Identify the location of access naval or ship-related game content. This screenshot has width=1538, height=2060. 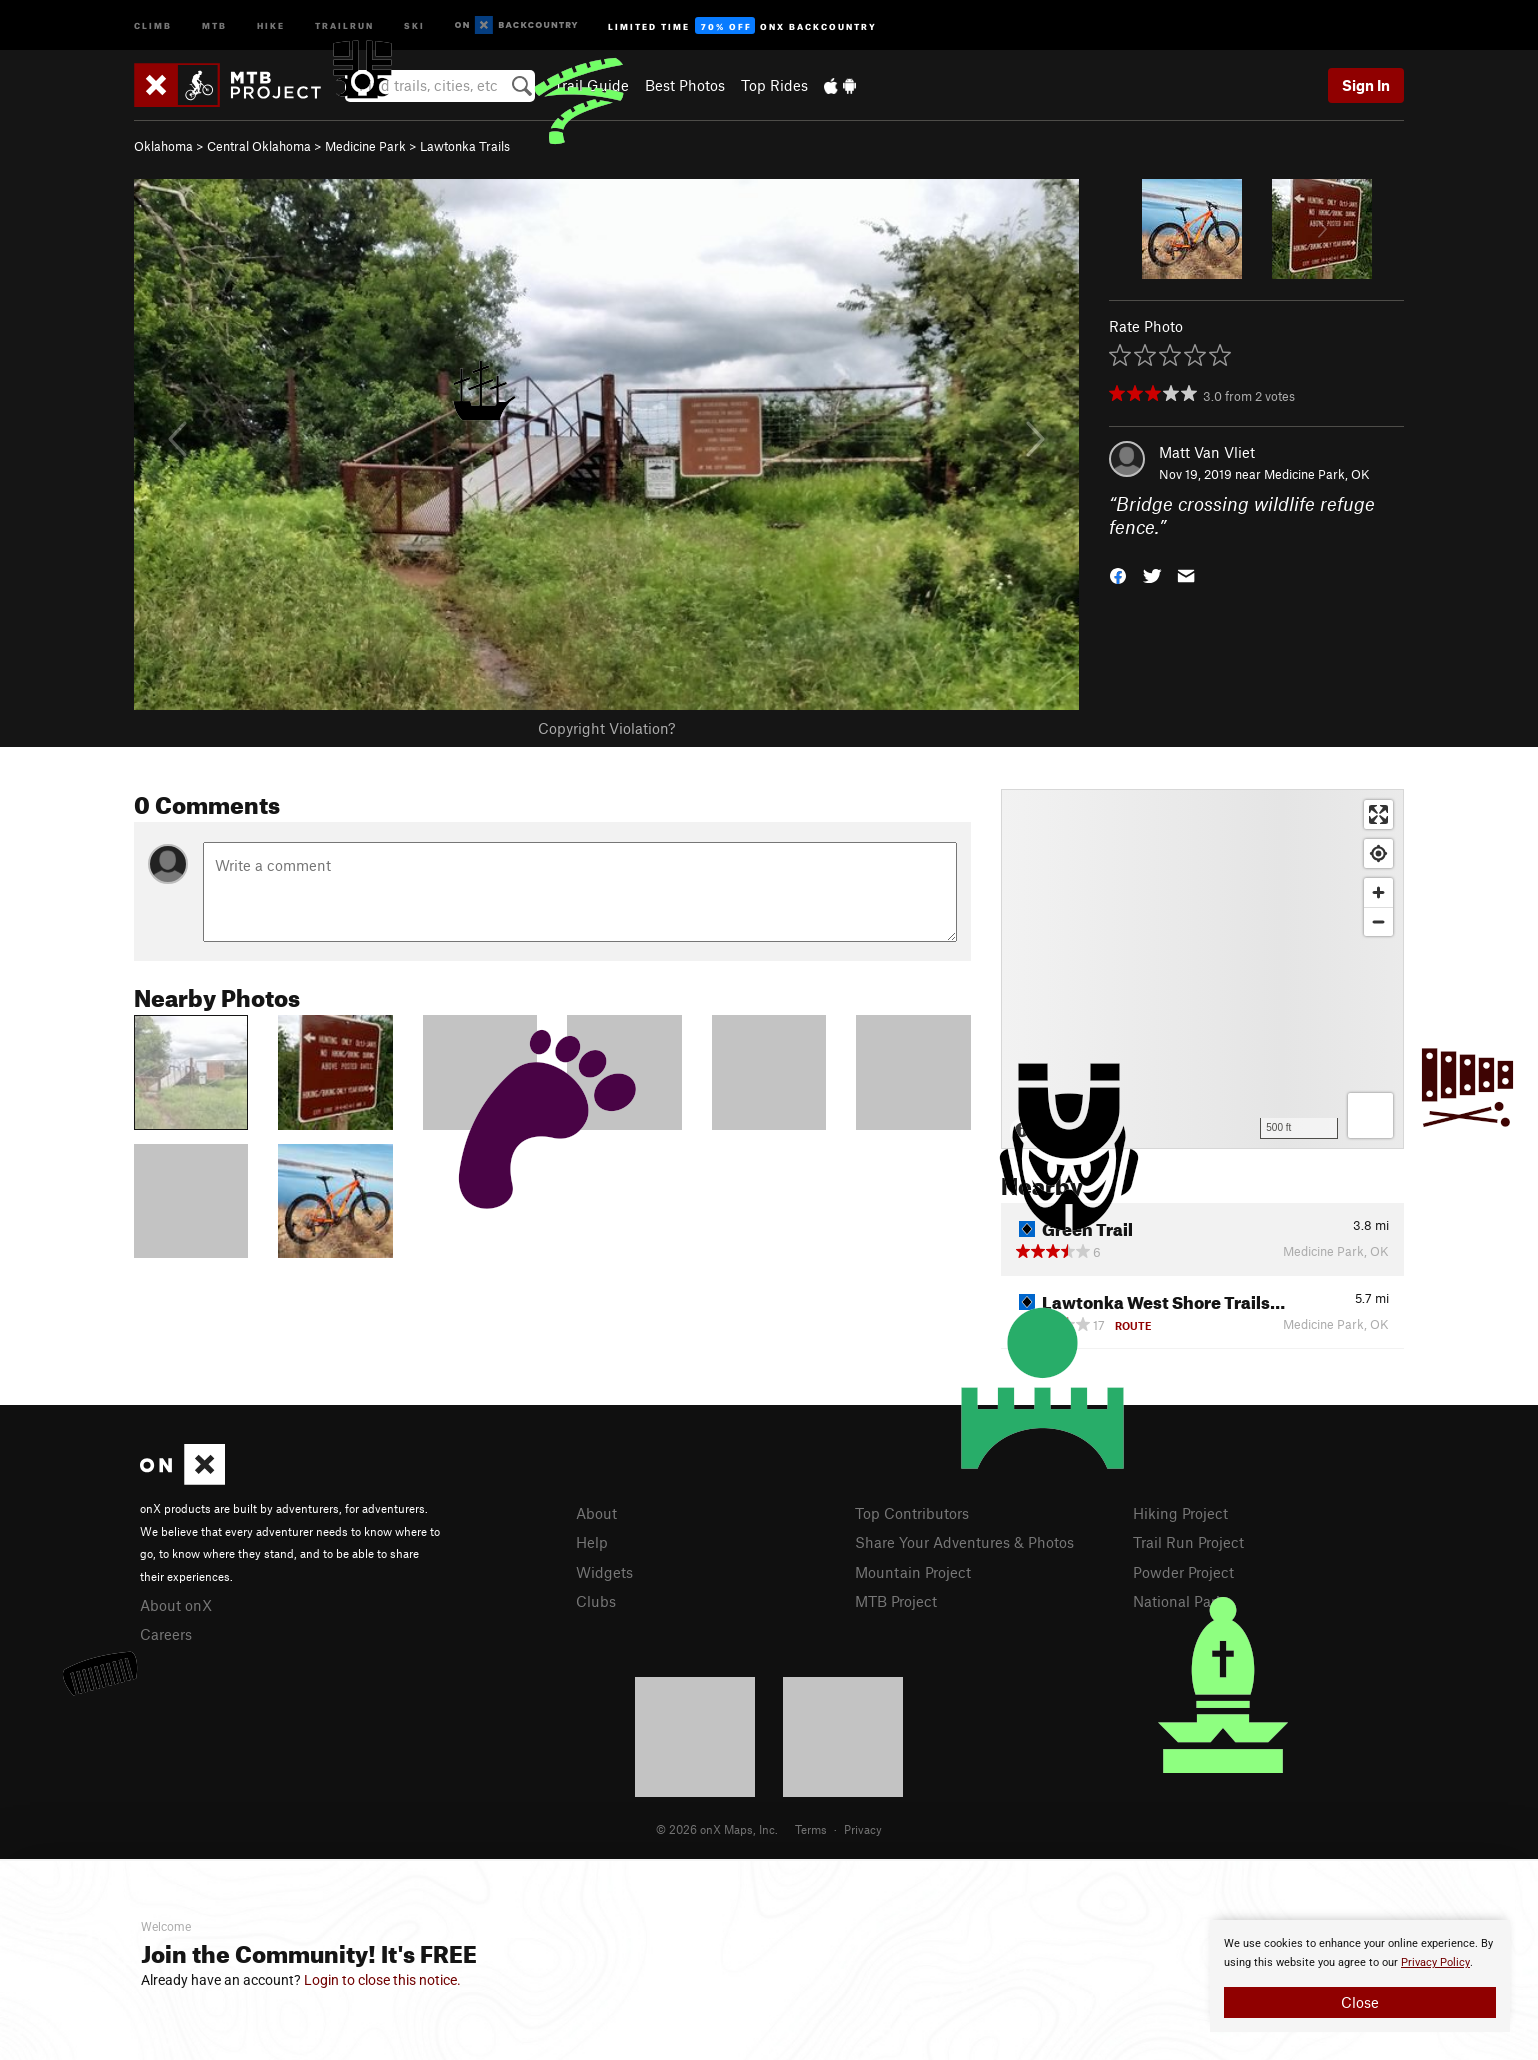
(484, 392).